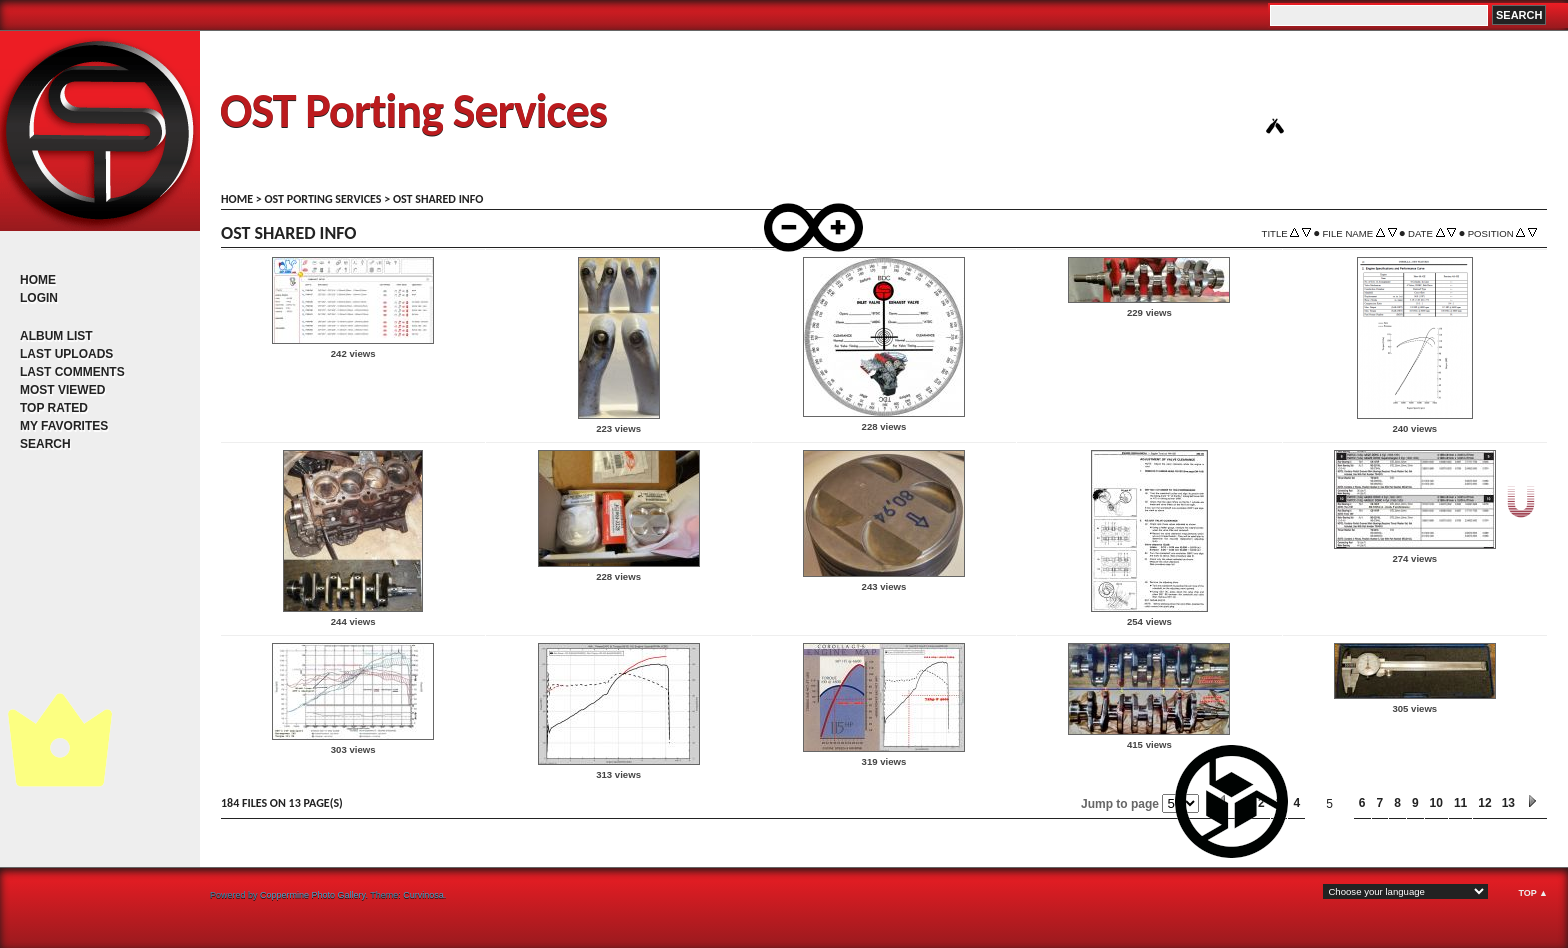 This screenshot has width=1568, height=948. Describe the element at coordinates (813, 227) in the screenshot. I see `Arduino brand logo` at that location.